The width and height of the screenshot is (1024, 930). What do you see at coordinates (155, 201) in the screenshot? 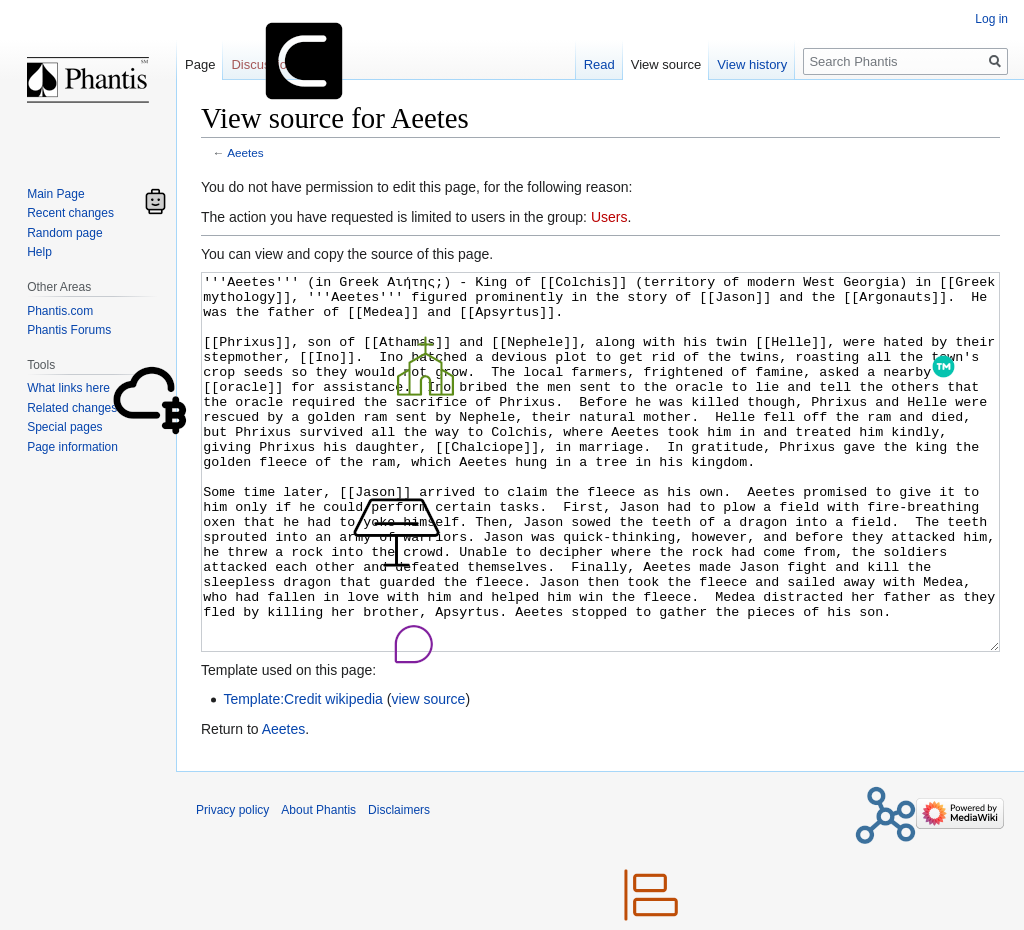
I see `access building block or construction features` at bounding box center [155, 201].